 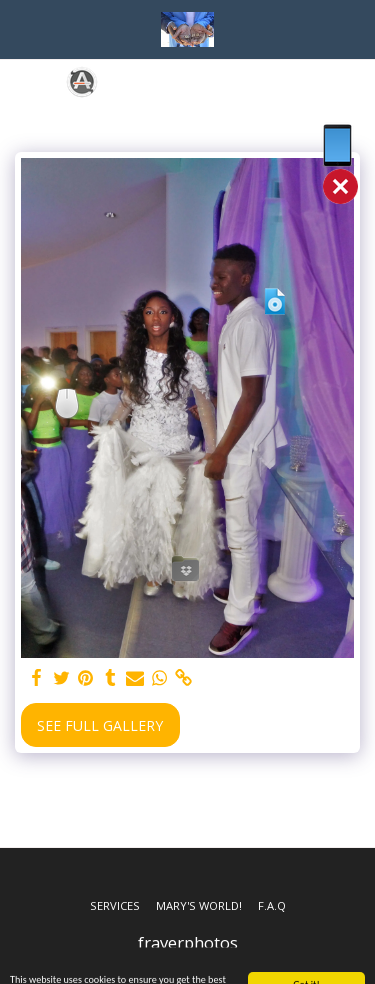 I want to click on check for and install system software updates, so click(x=82, y=82).